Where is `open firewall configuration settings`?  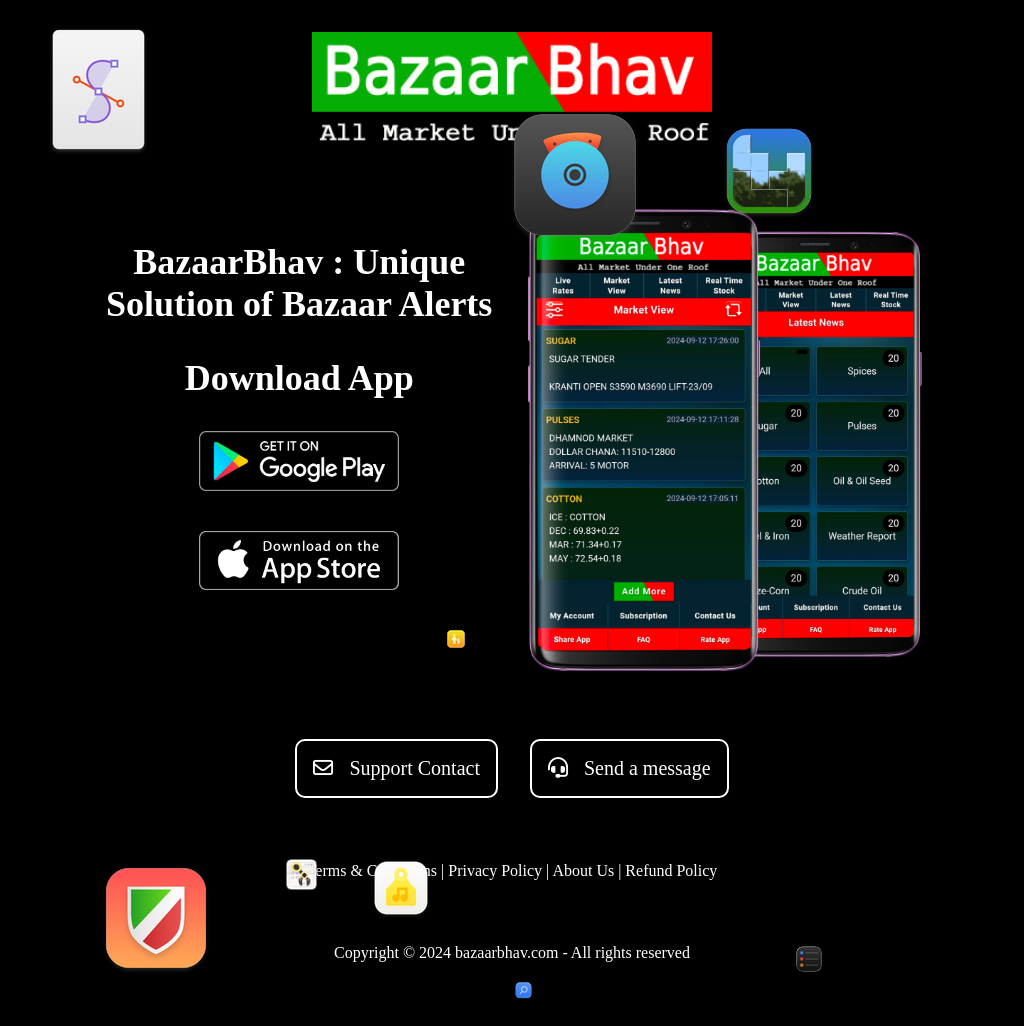
open firewall configuration settings is located at coordinates (156, 918).